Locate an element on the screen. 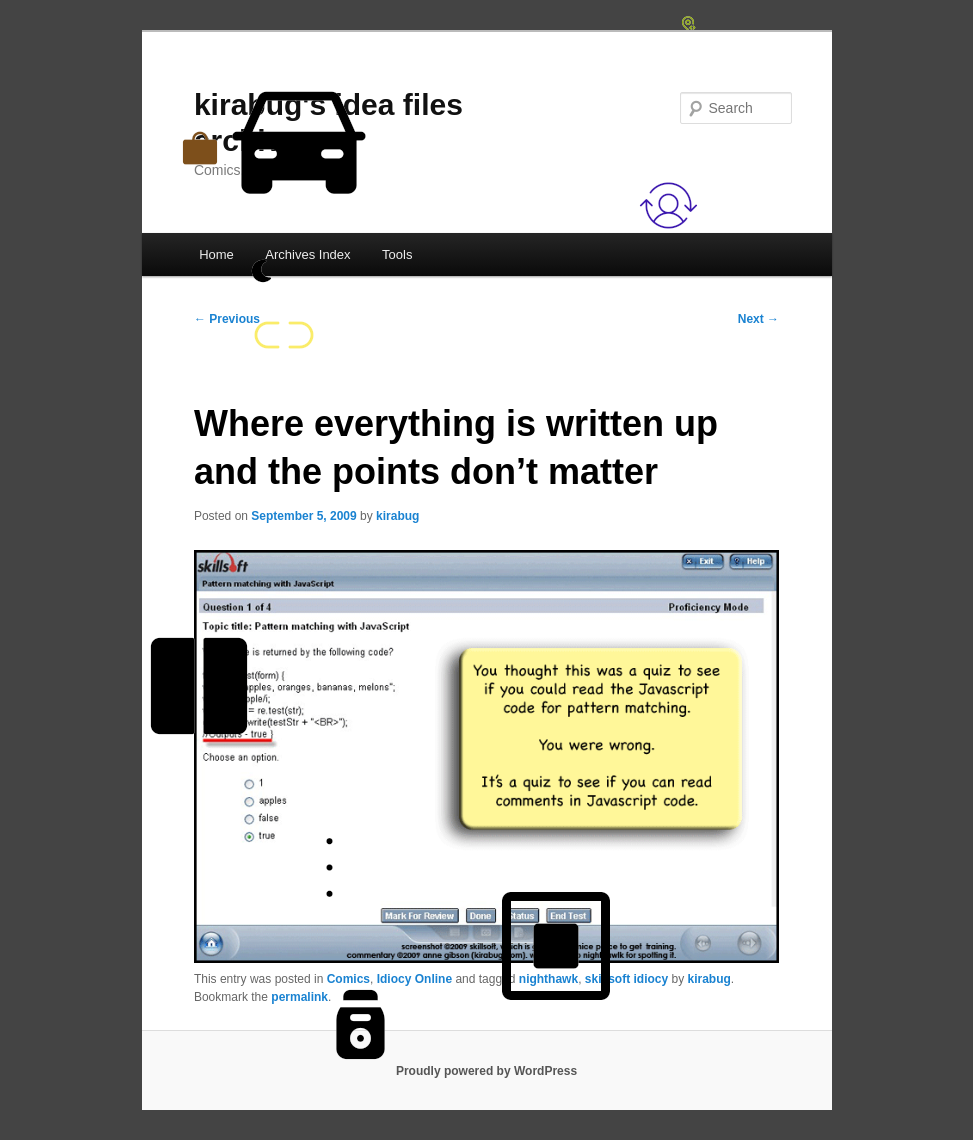 The image size is (973, 1140). access vehicle or car-related settings is located at coordinates (299, 145).